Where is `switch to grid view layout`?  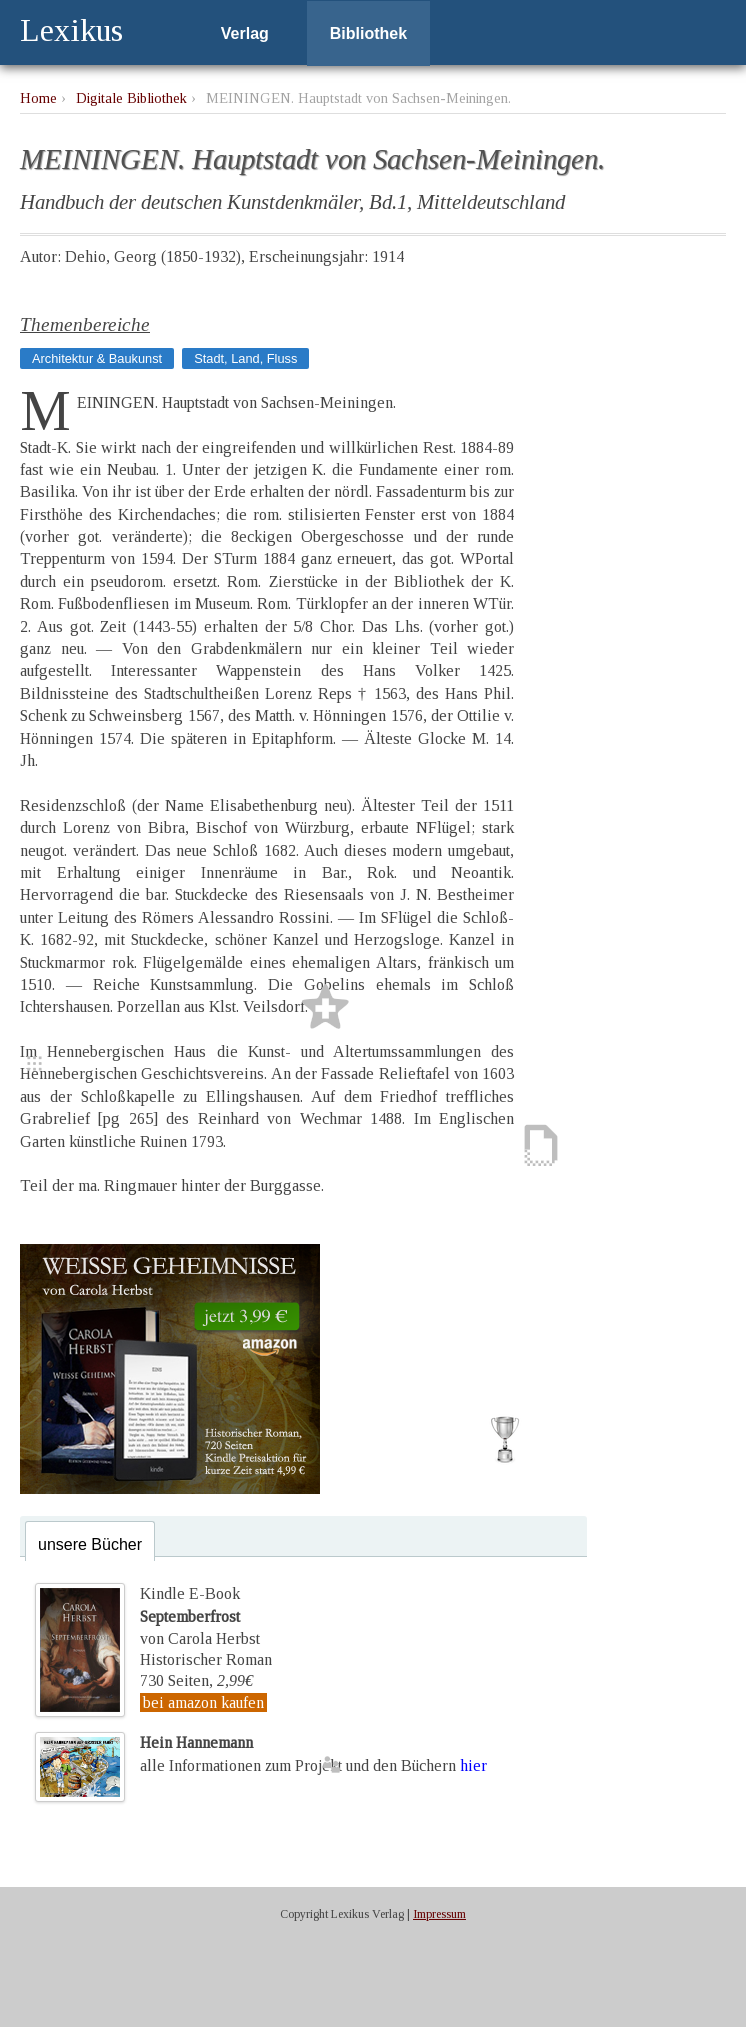
switch to grid view layout is located at coordinates (34, 1063).